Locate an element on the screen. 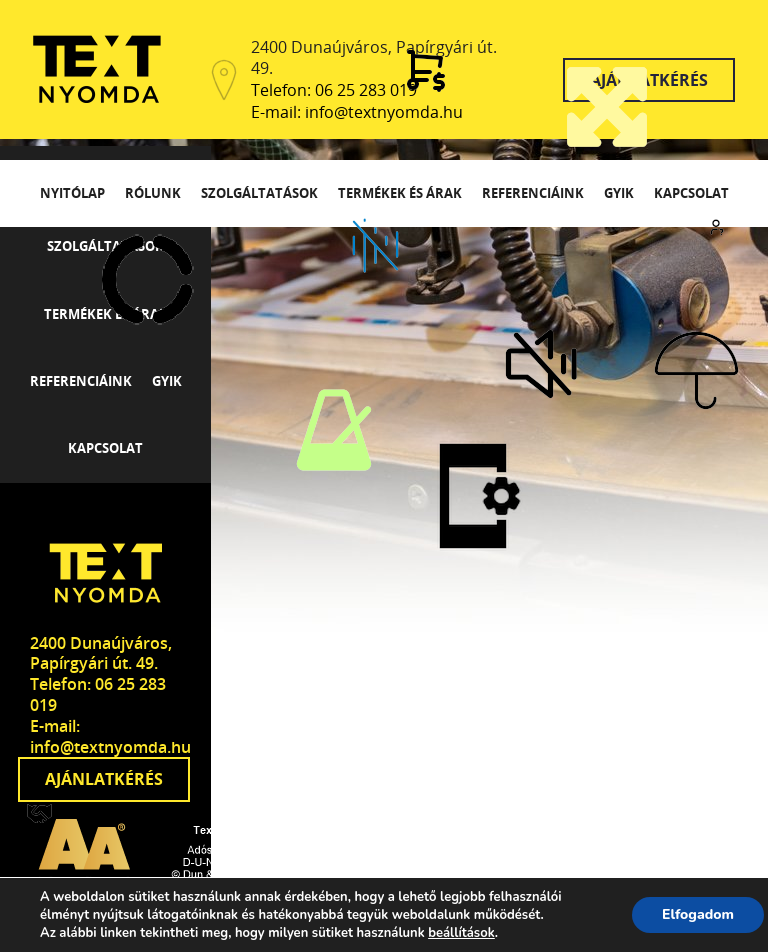  unknown or unidentified user is located at coordinates (716, 227).